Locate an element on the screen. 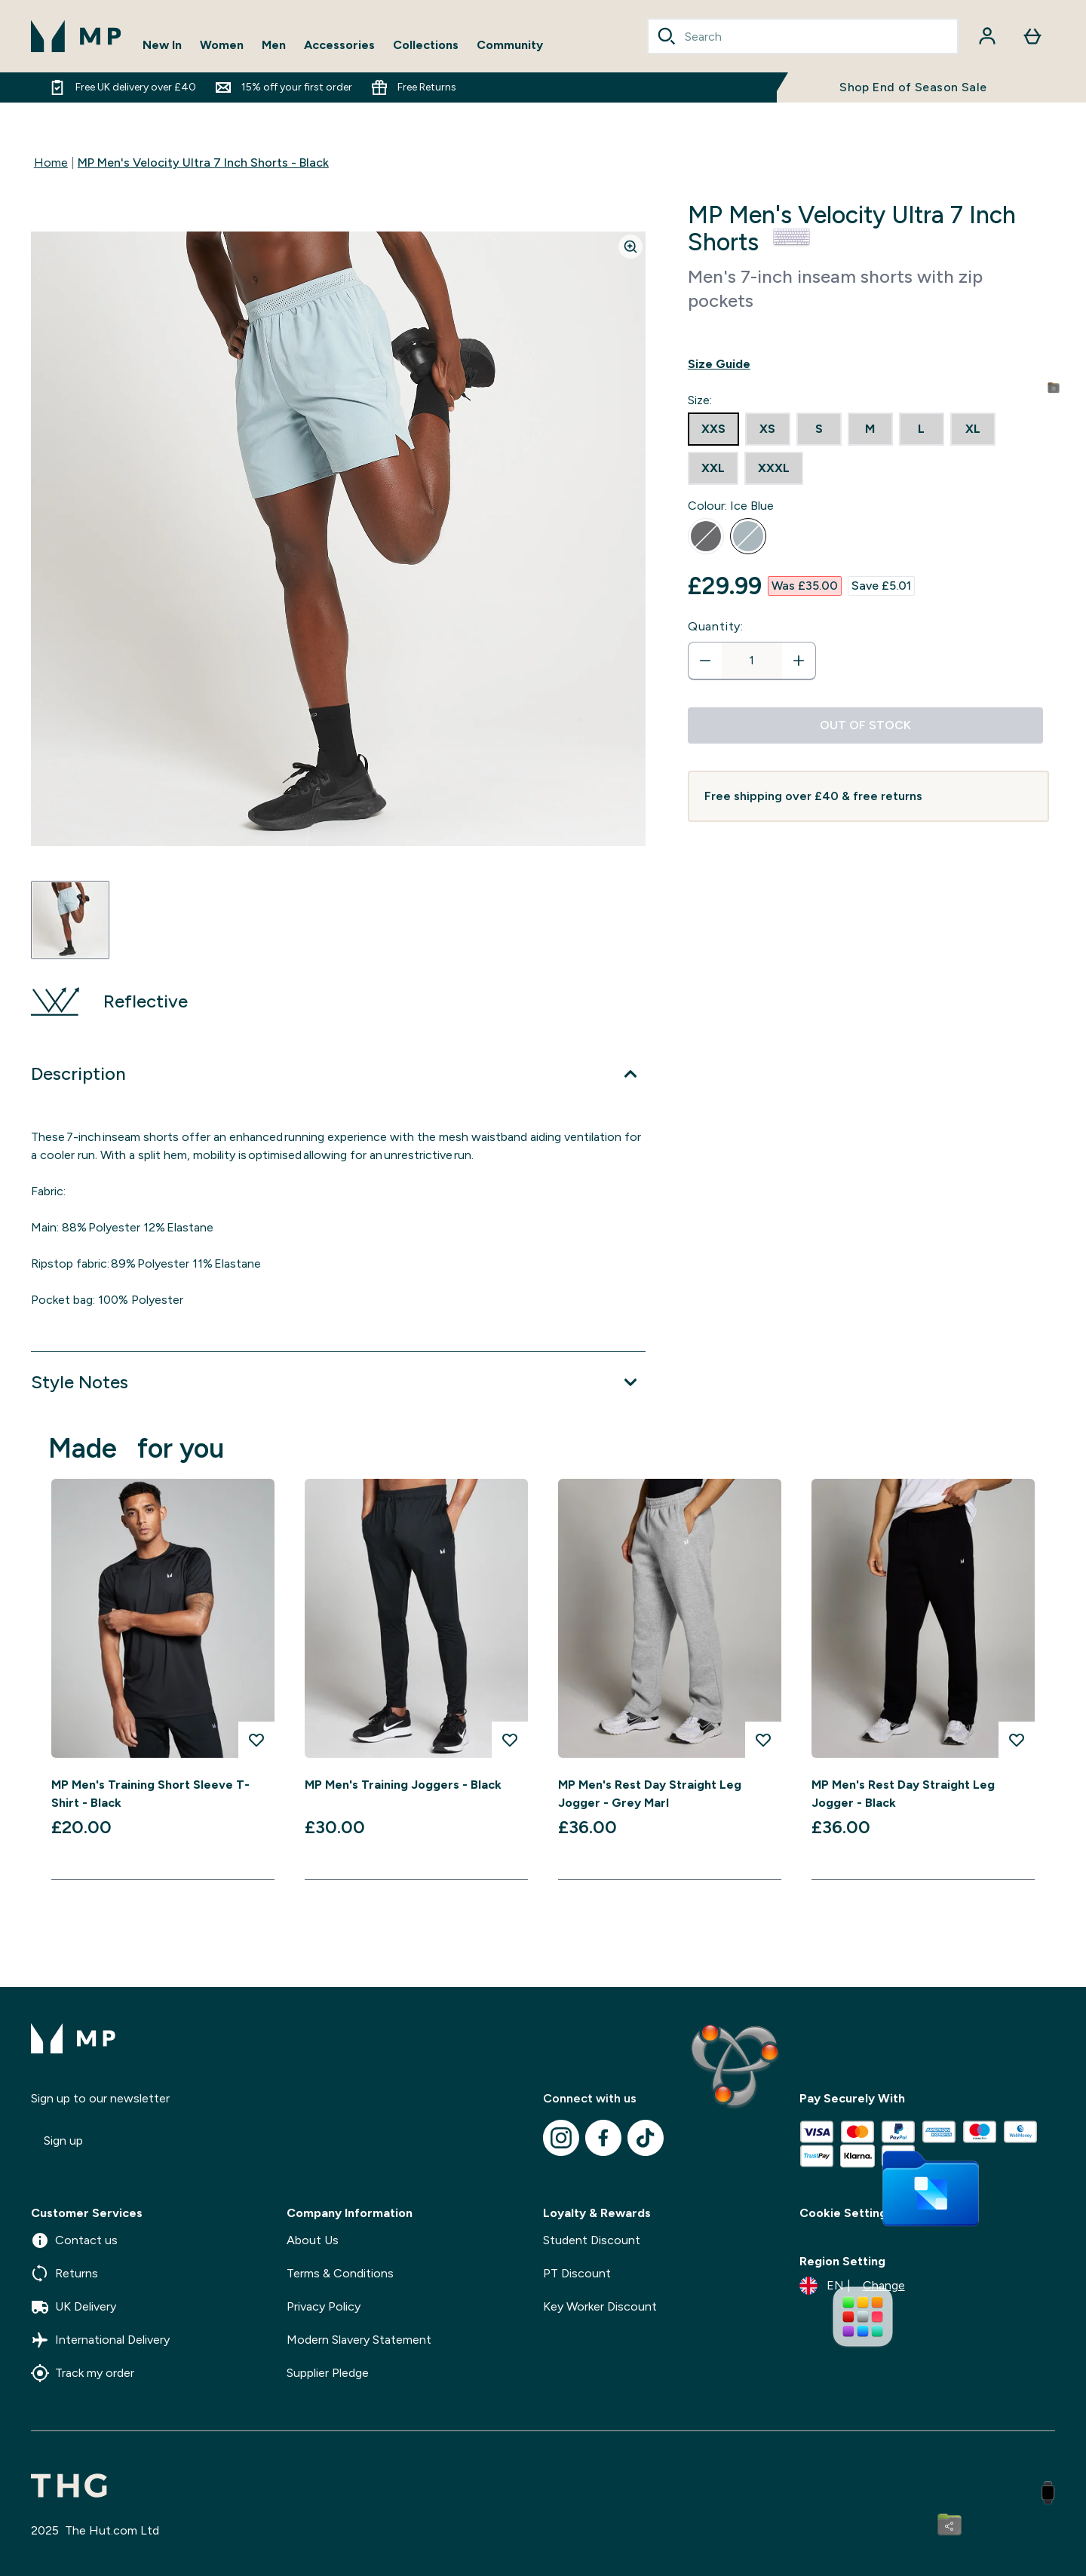 The image size is (1086, 2576). open the app launcher to view all applications is located at coordinates (863, 2317).